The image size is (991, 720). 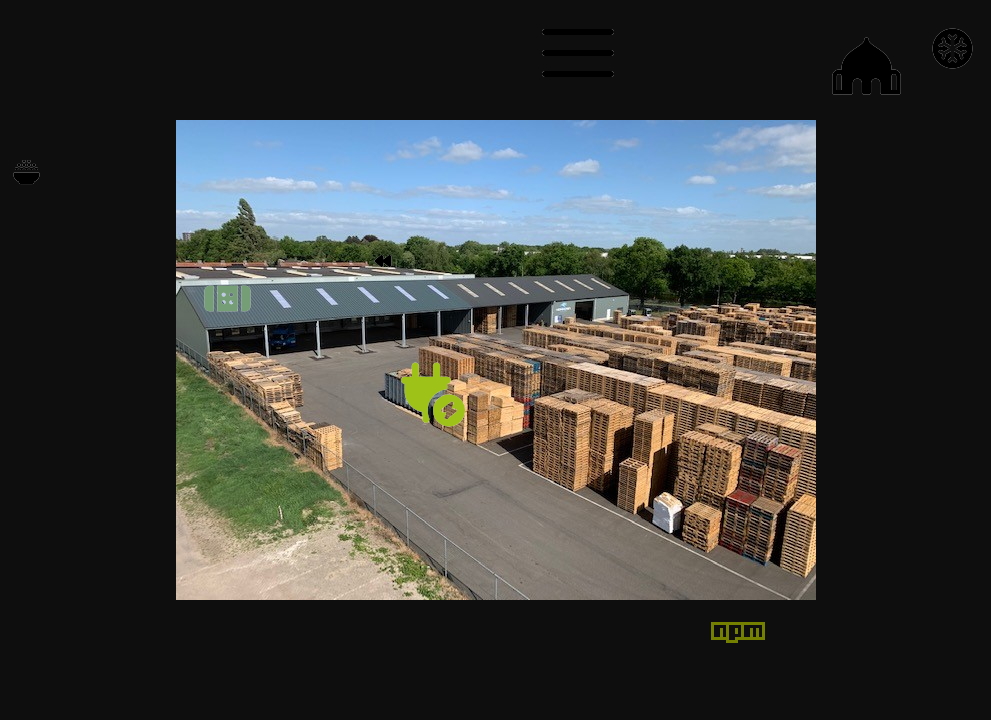 I want to click on toggle cooling or air conditioning mode, so click(x=952, y=48).